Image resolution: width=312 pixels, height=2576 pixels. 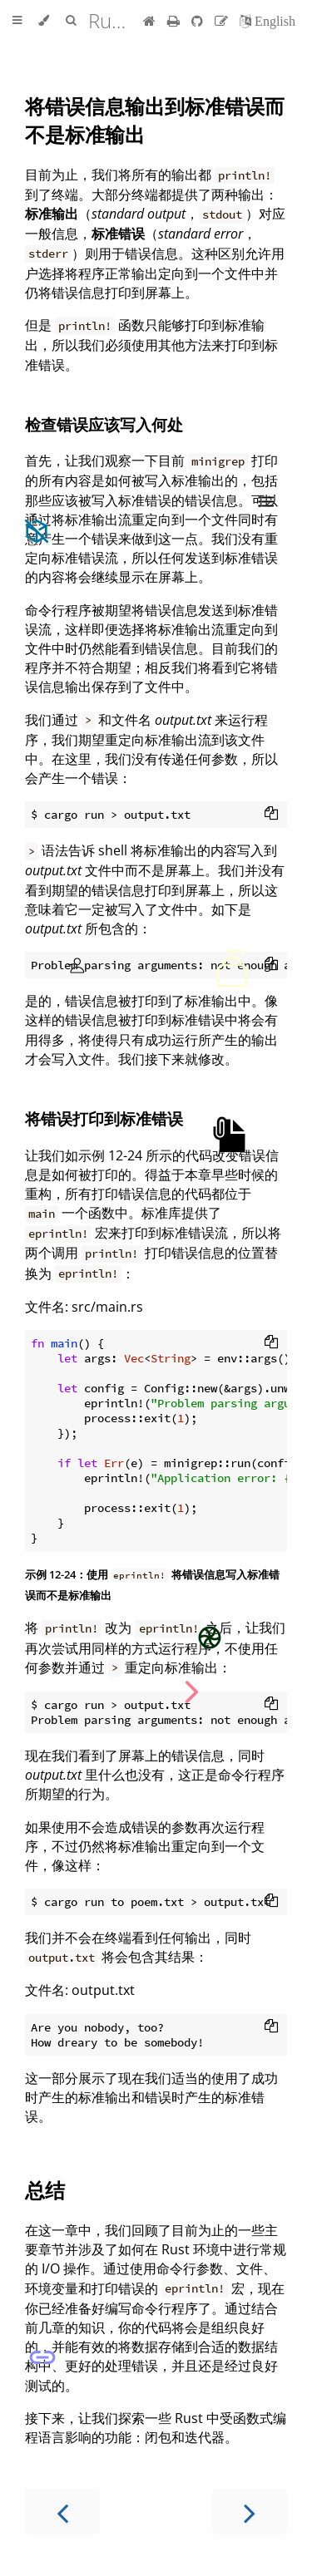 I want to click on navigate to the next item or screen, so click(x=191, y=1692).